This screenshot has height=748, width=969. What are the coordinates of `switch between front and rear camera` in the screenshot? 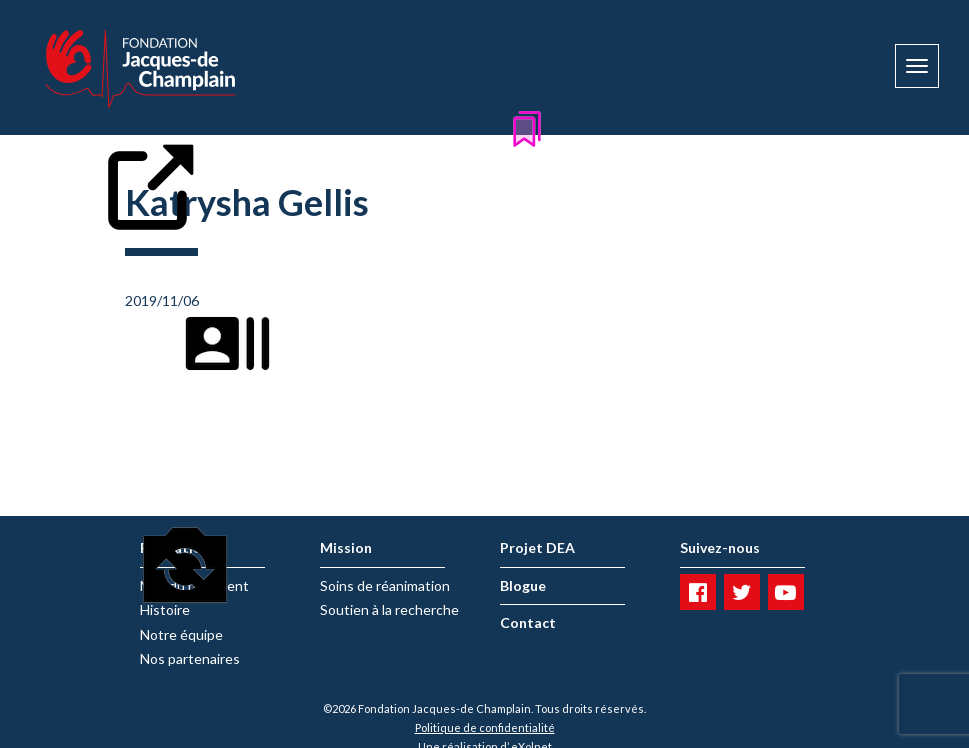 It's located at (185, 565).